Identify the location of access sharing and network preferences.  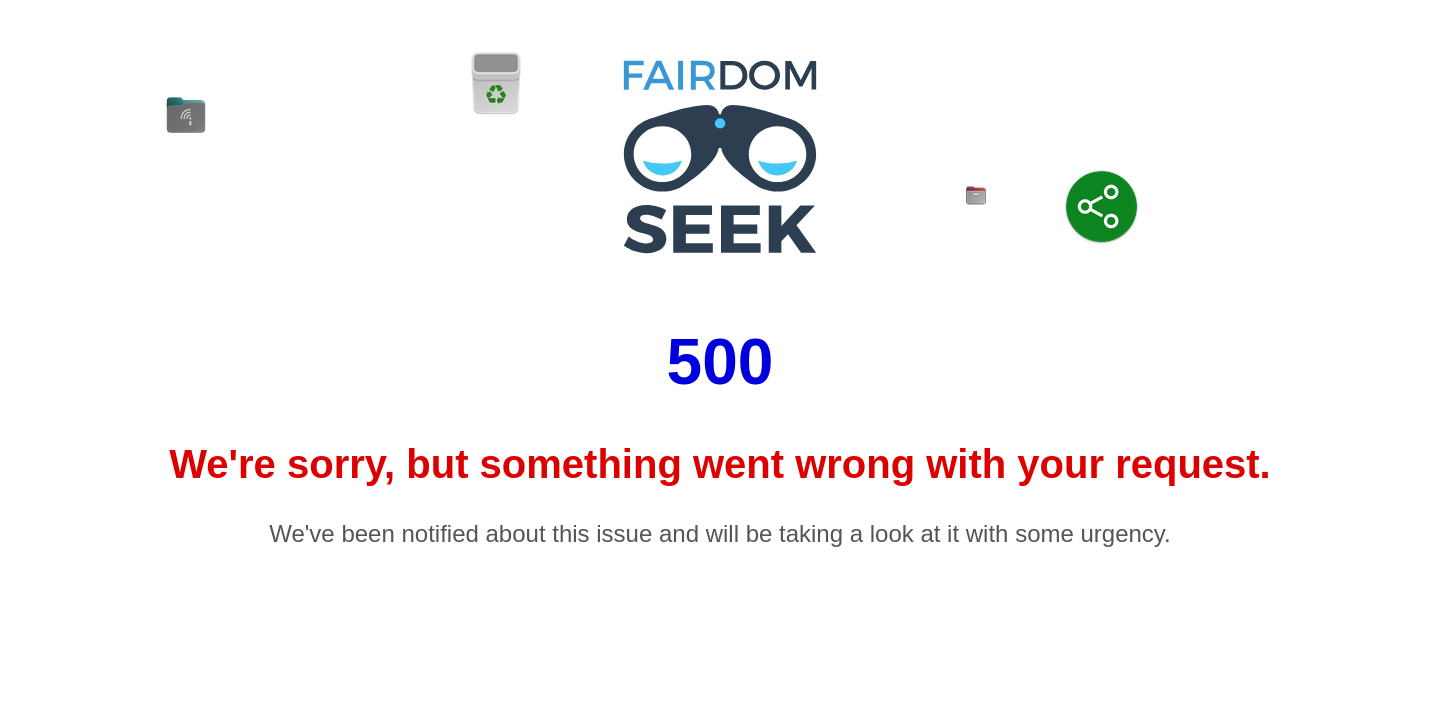
(1101, 206).